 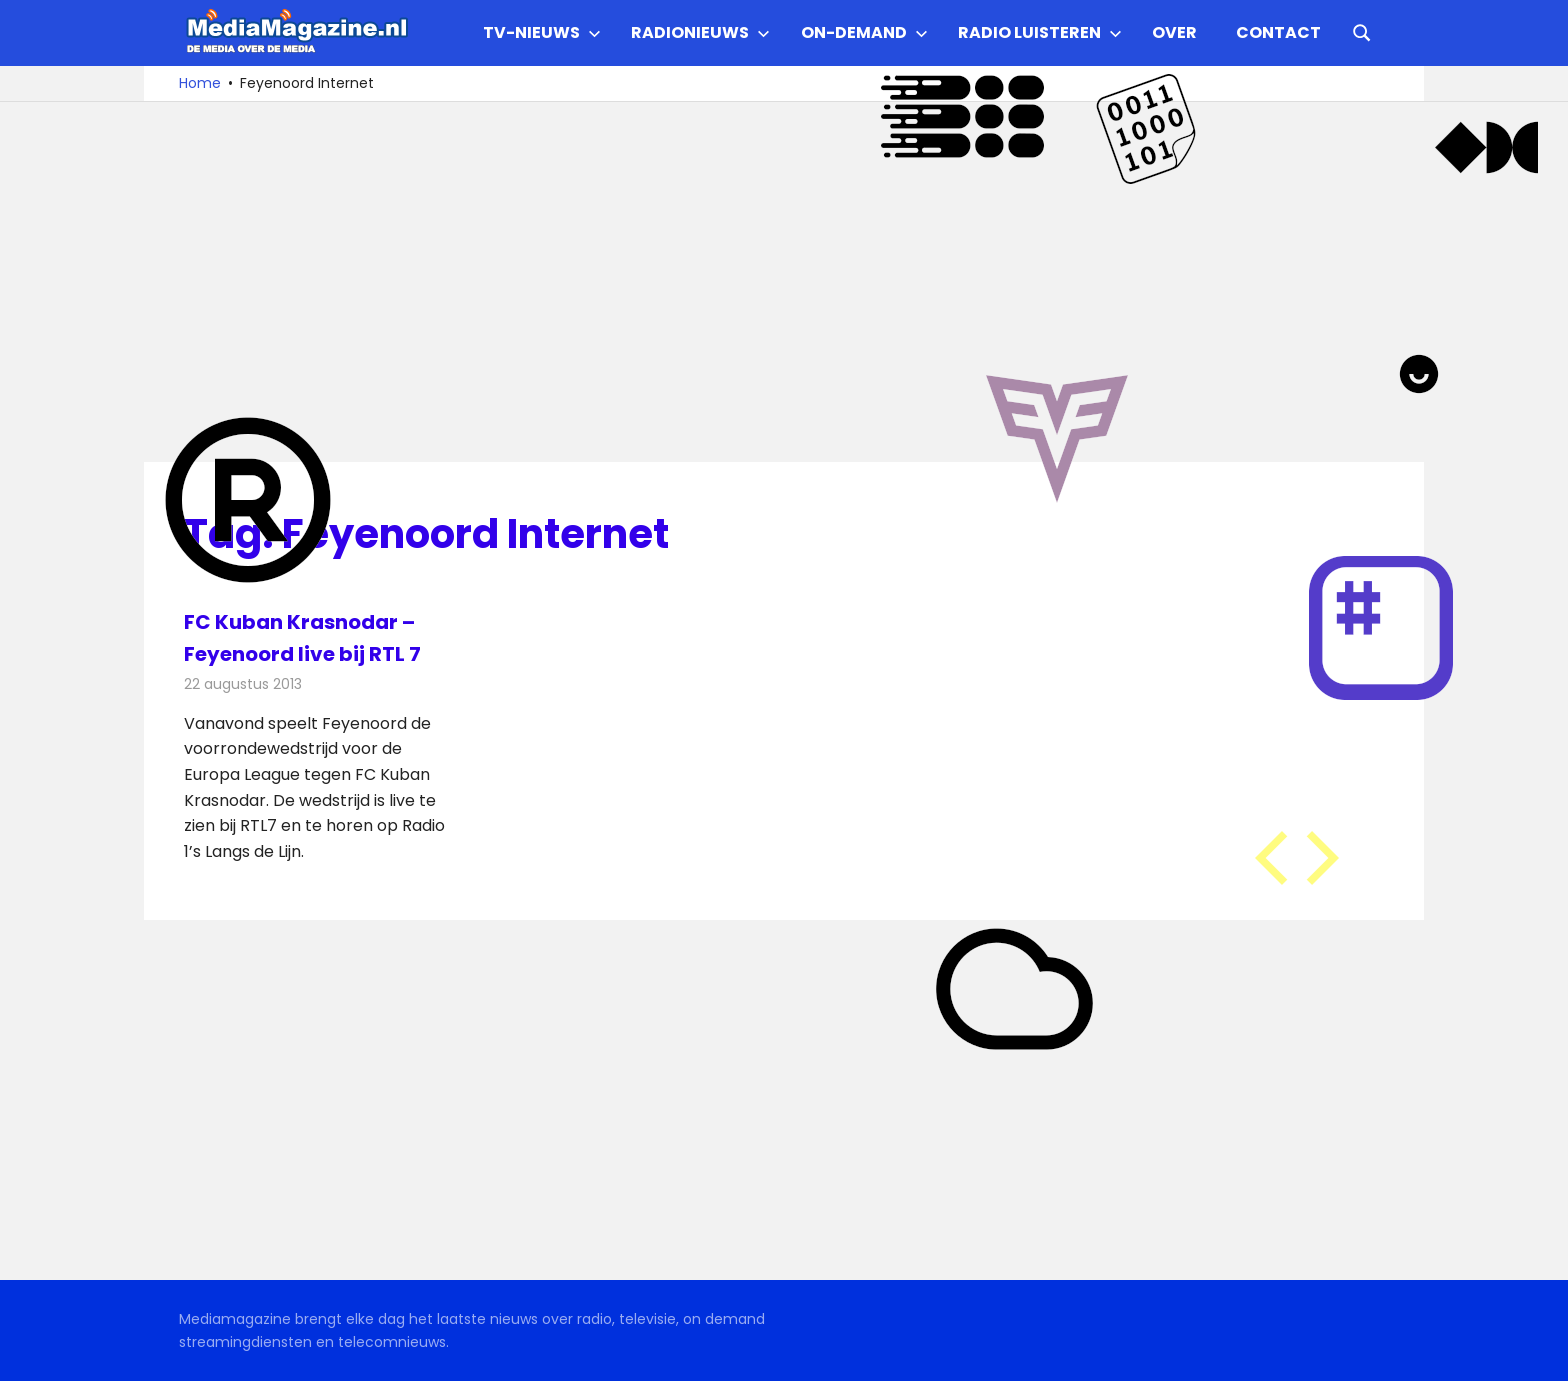 What do you see at coordinates (1057, 439) in the screenshot?
I see `open CodeSignal app or website` at bounding box center [1057, 439].